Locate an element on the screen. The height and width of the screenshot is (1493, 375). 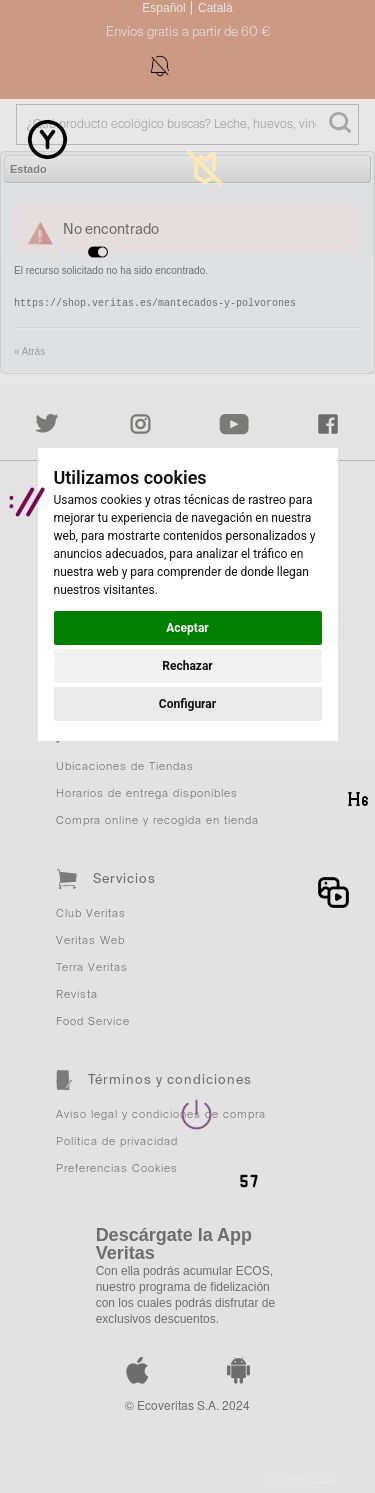
toggle a setting on or off is located at coordinates (98, 252).